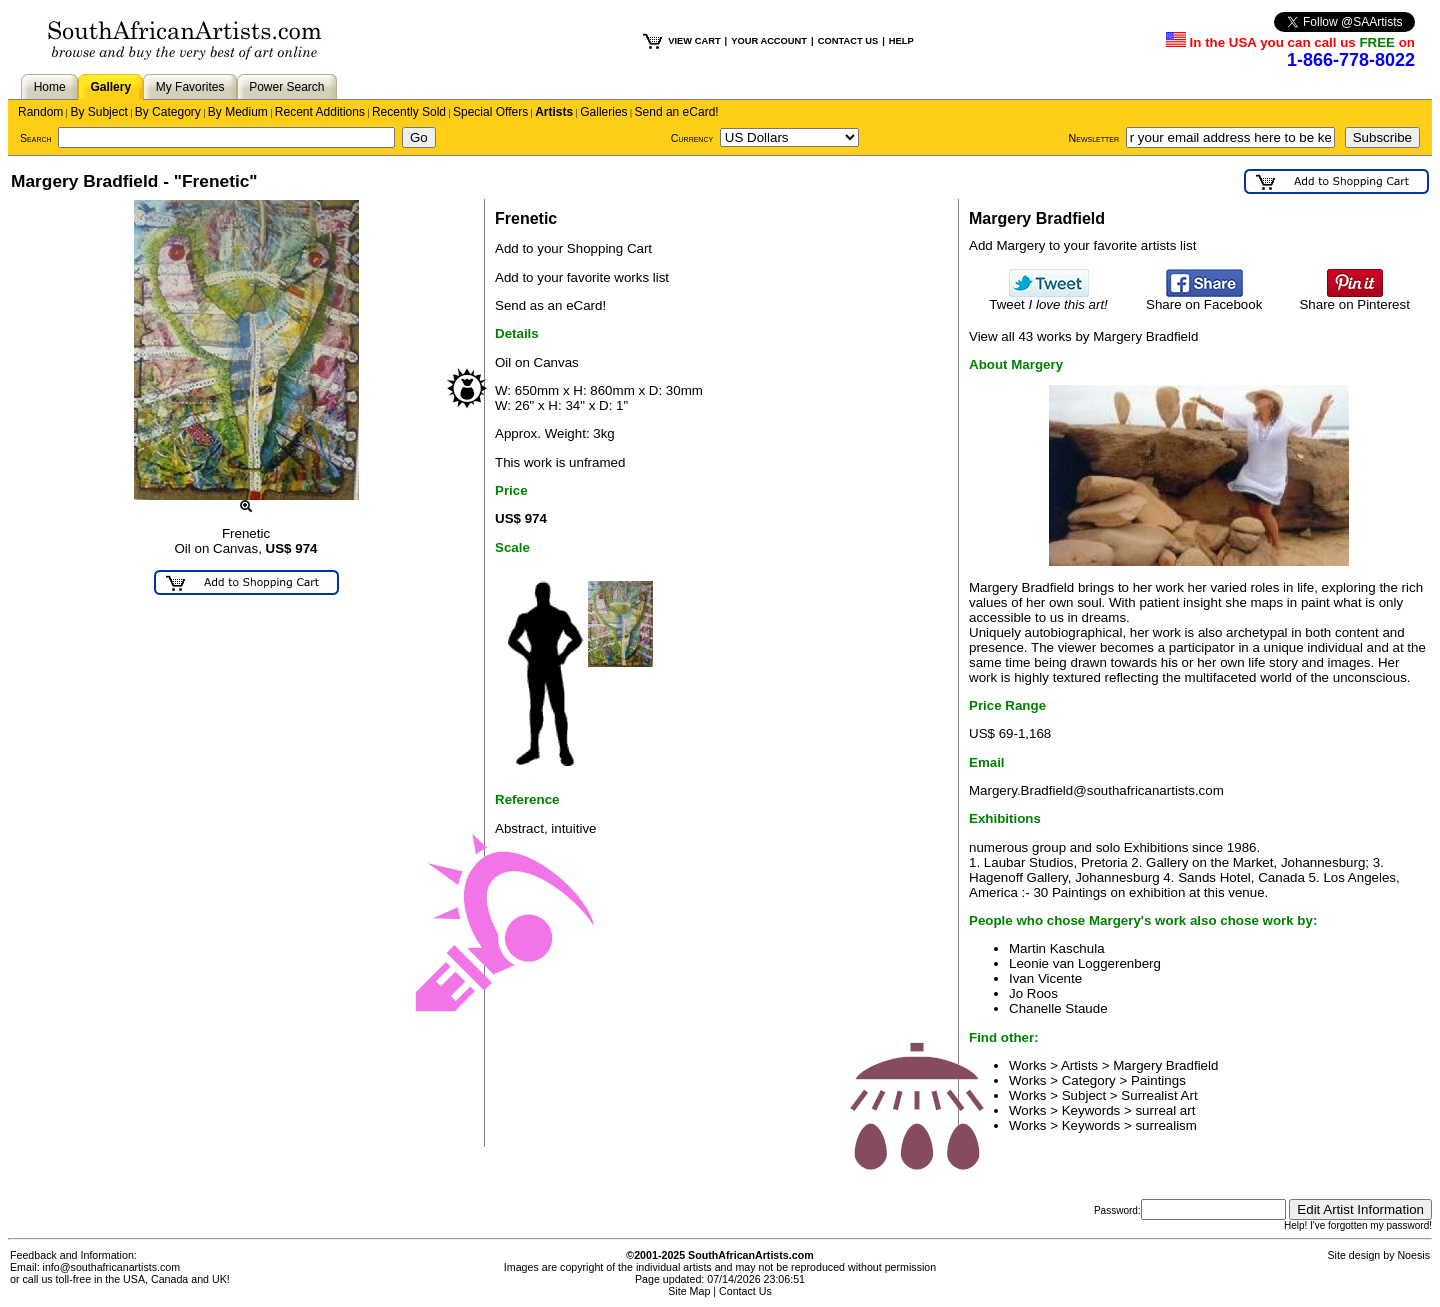 The height and width of the screenshot is (1307, 1440). Describe the element at coordinates (466, 387) in the screenshot. I see `view your in-game currency or coins` at that location.